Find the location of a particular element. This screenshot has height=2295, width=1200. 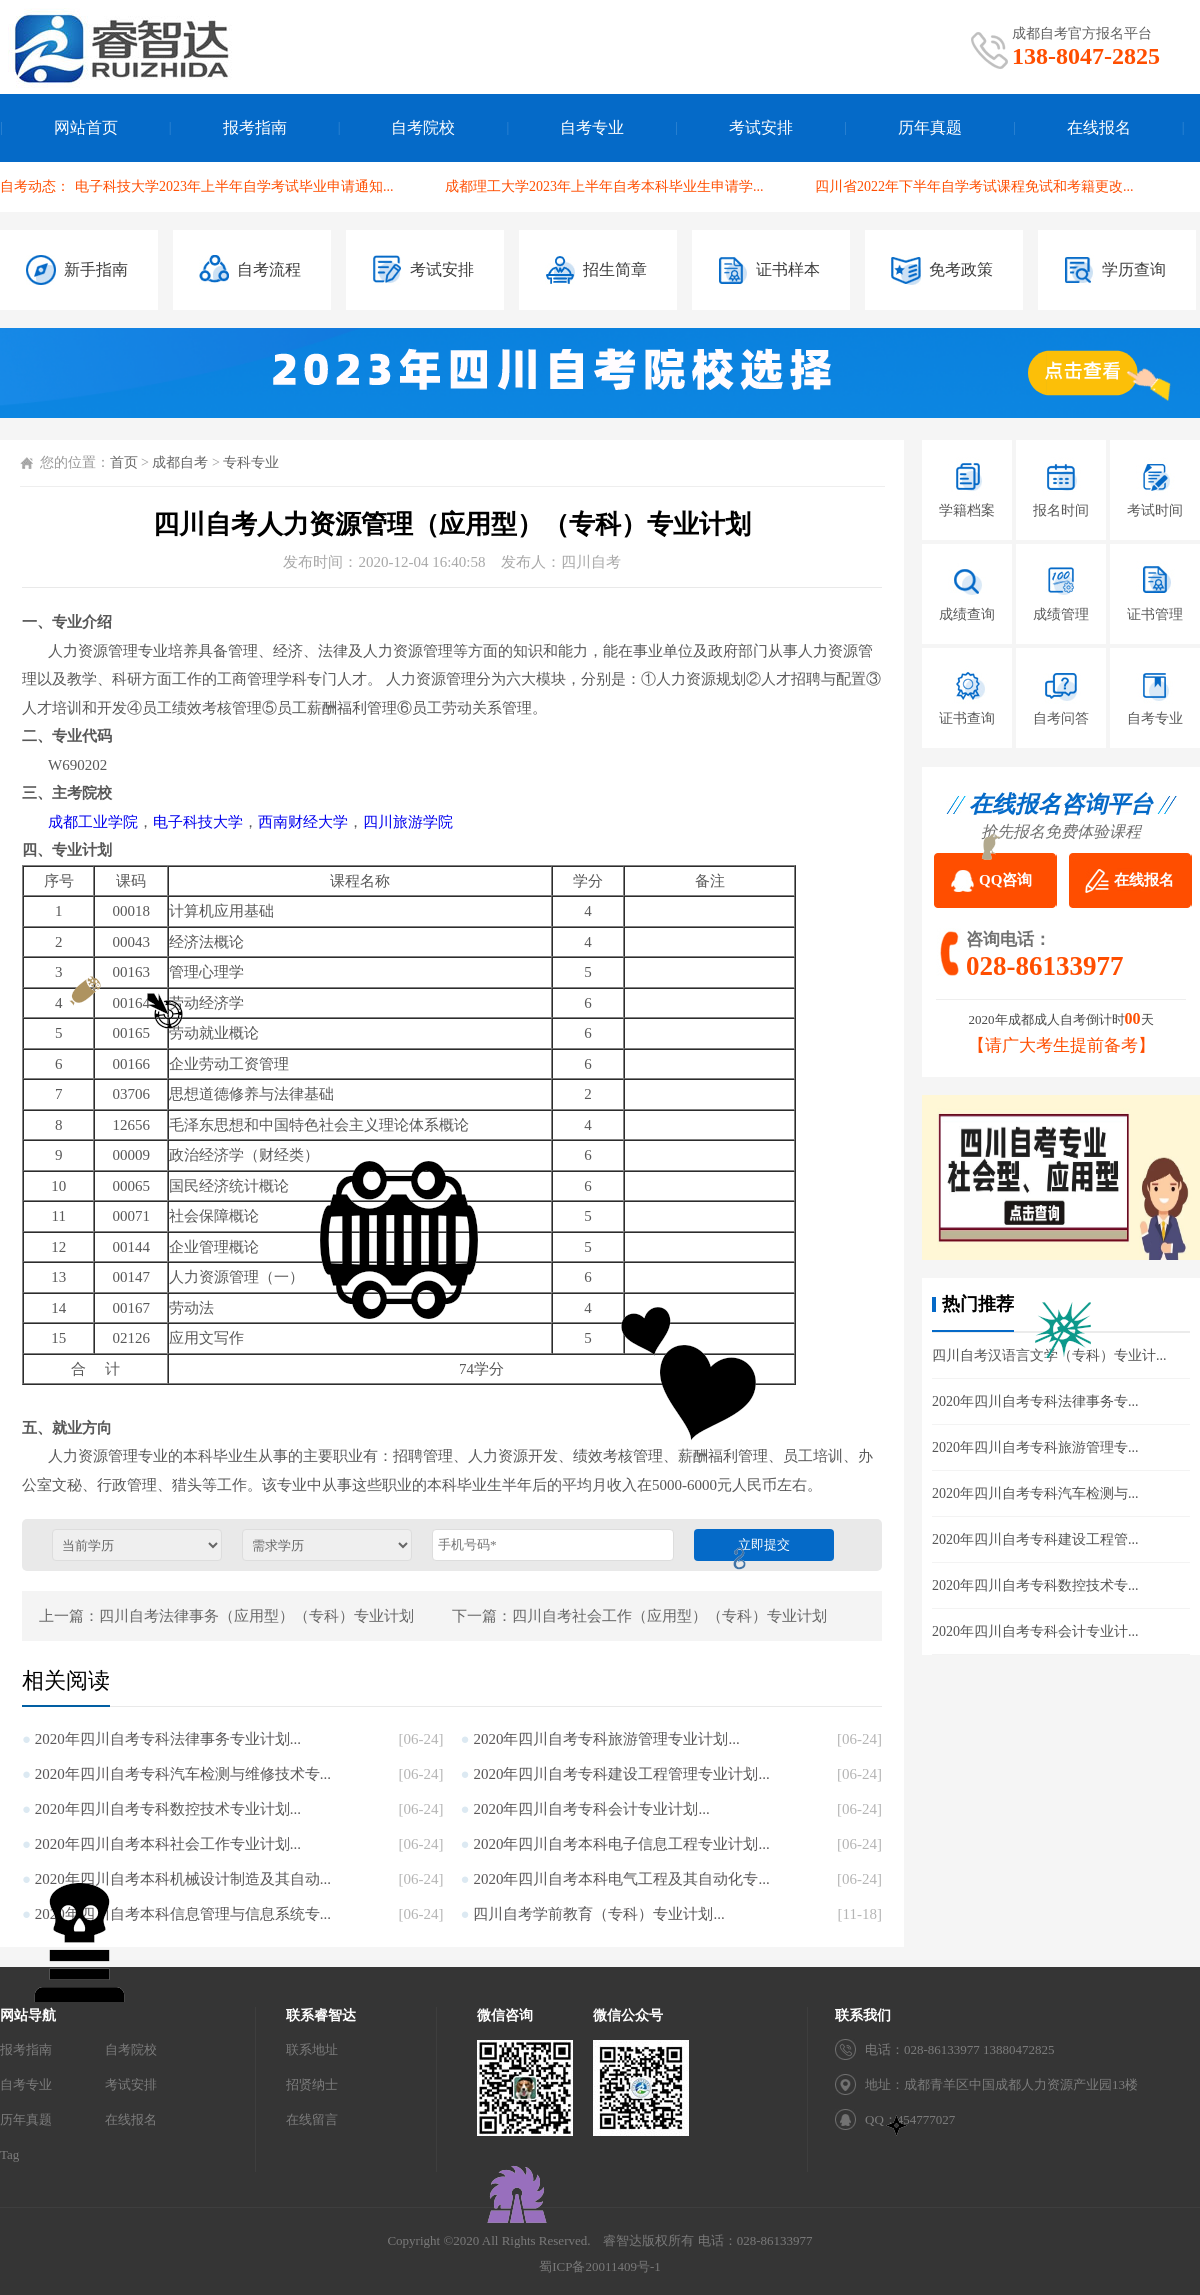

indicates a telefrag kill in-game is located at coordinates (79, 1942).